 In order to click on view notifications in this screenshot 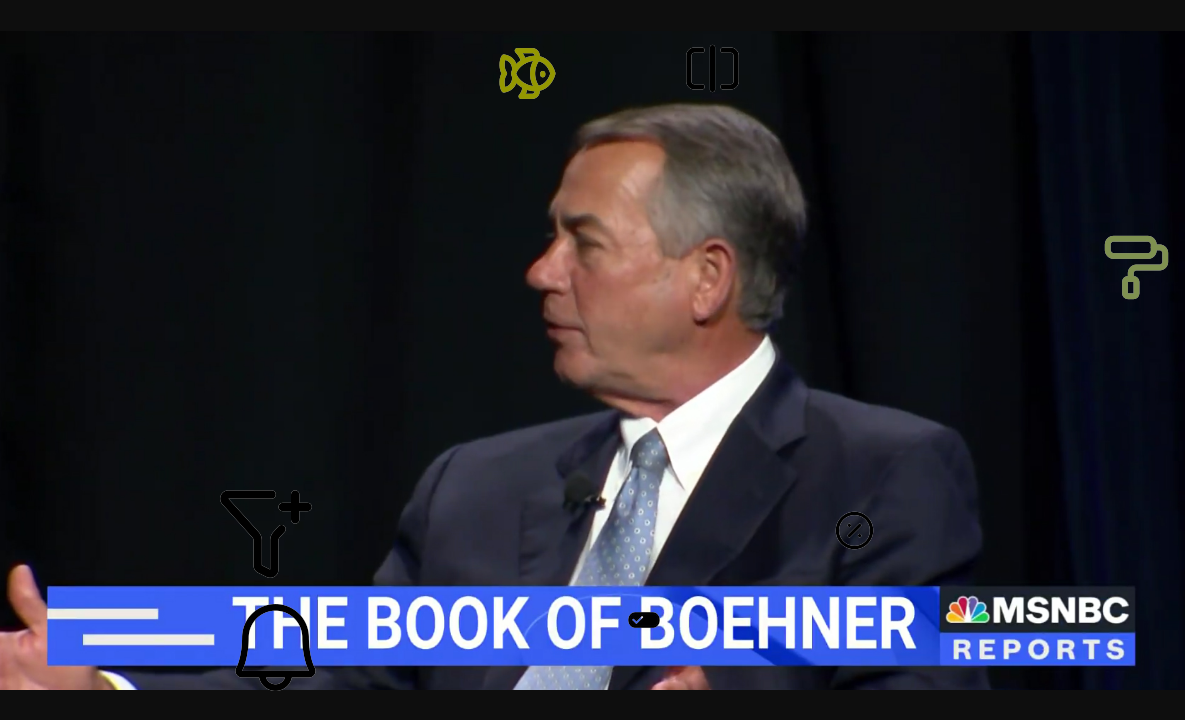, I will do `click(275, 647)`.